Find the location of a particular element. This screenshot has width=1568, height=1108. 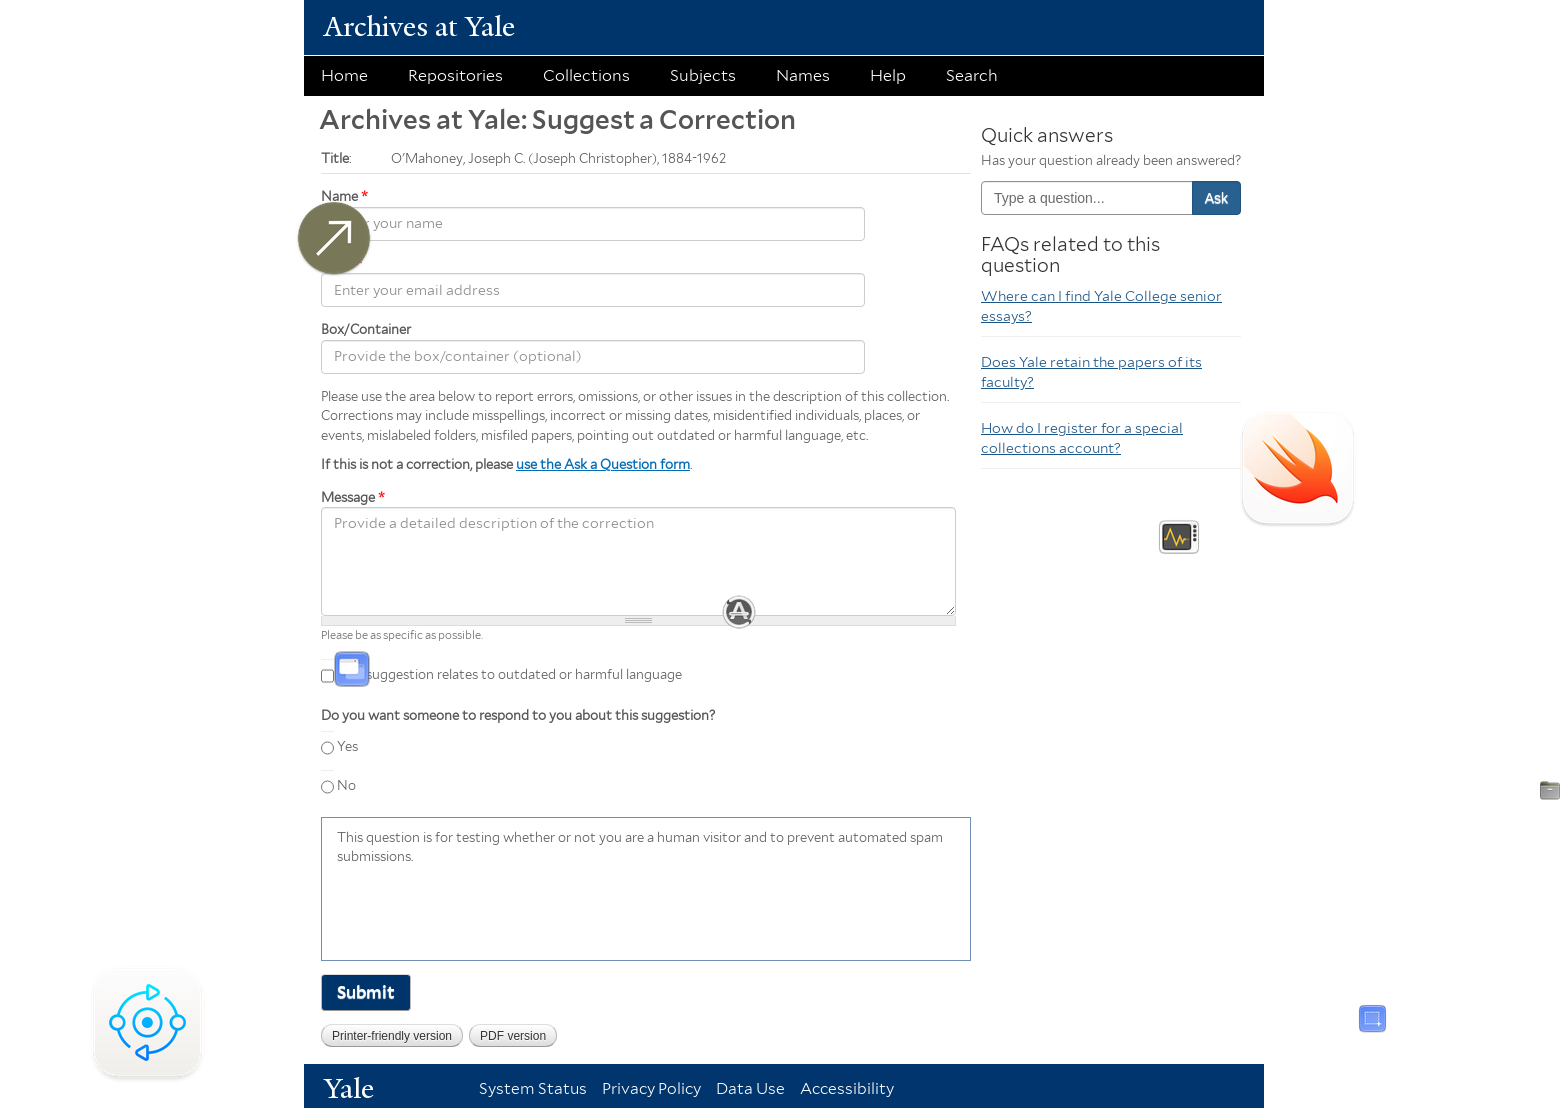

manage startup applications and session settings is located at coordinates (352, 669).